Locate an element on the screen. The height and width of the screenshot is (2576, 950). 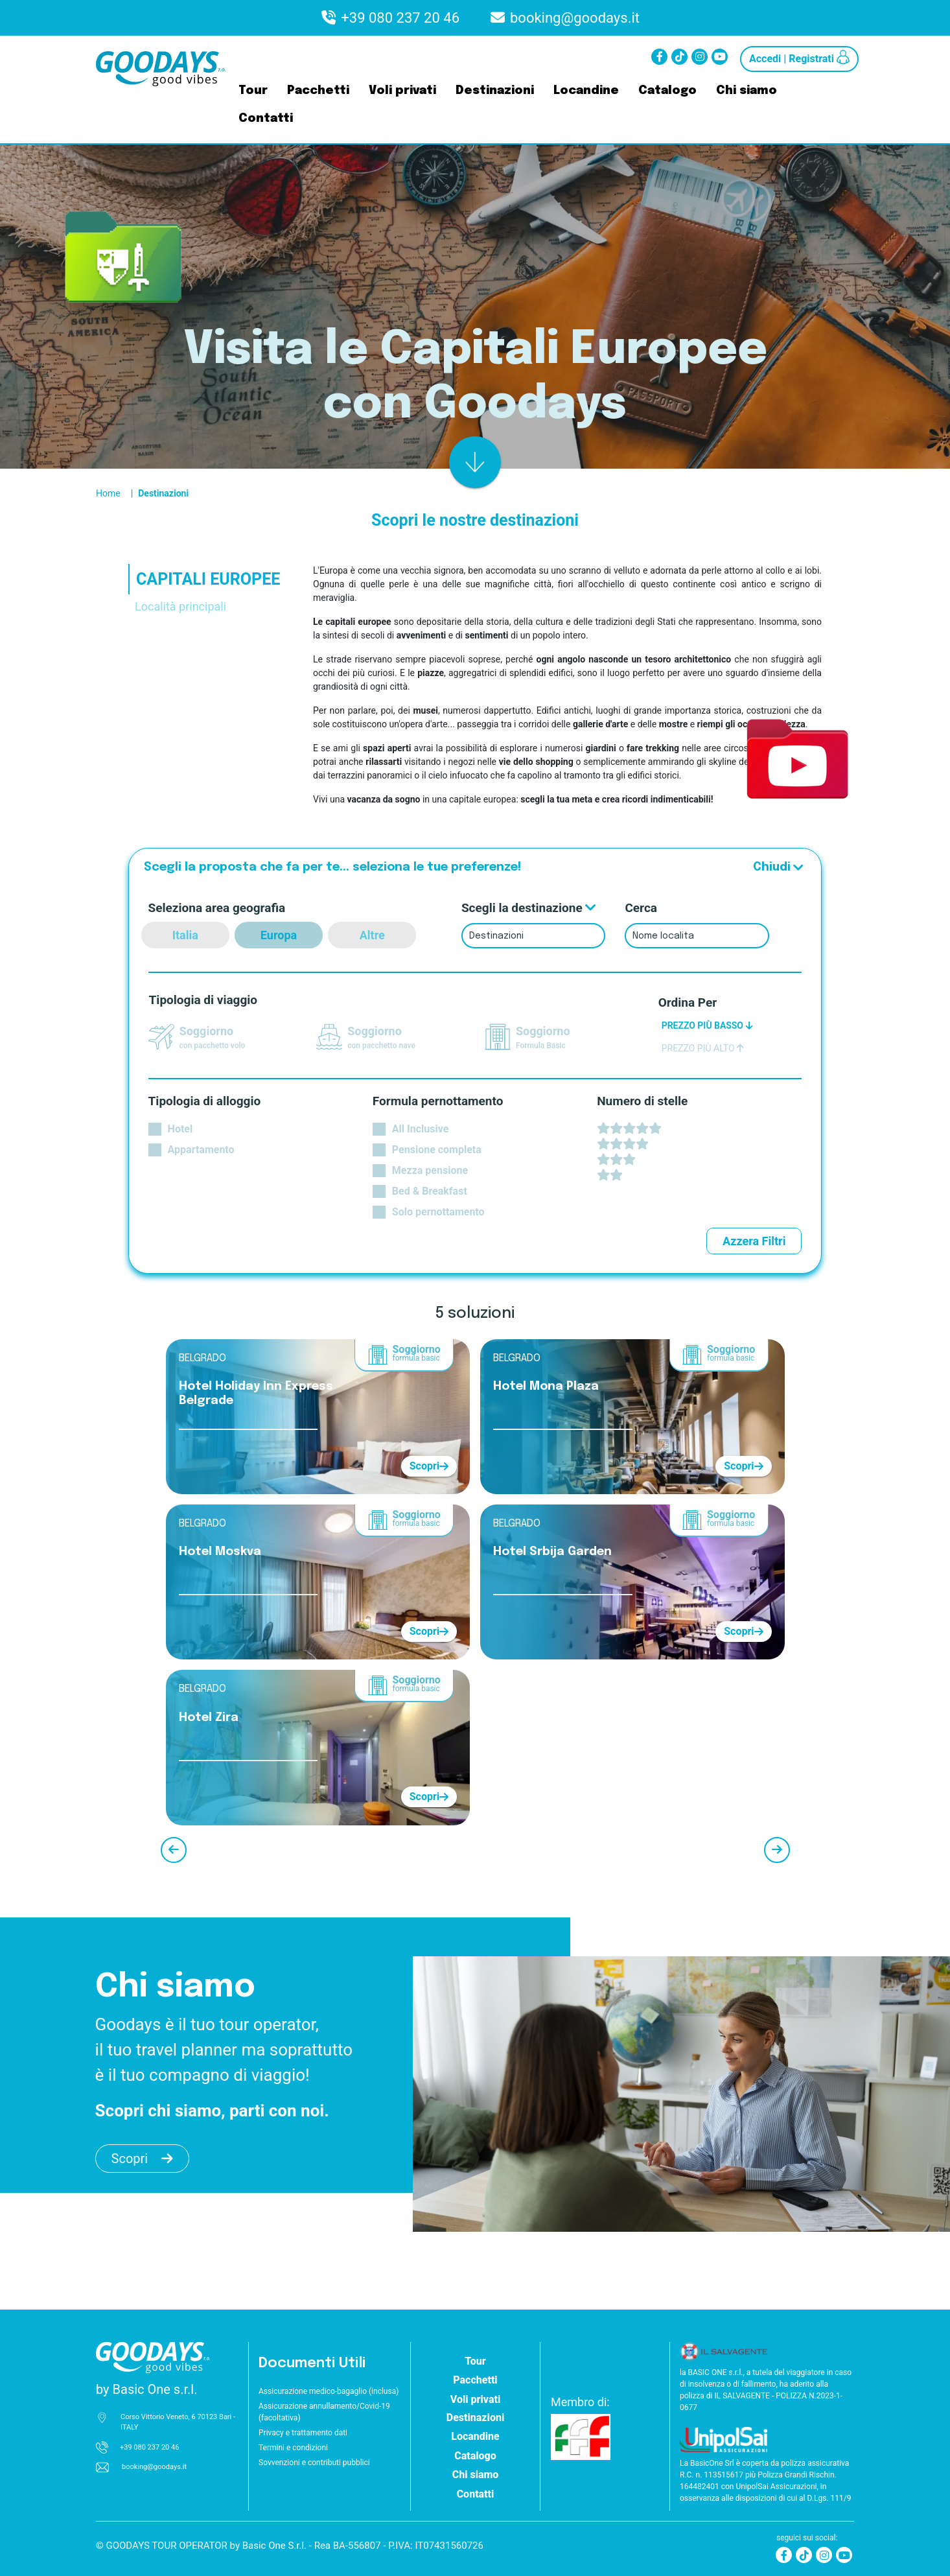
open folder containing downloaded youtube videos is located at coordinates (797, 762).